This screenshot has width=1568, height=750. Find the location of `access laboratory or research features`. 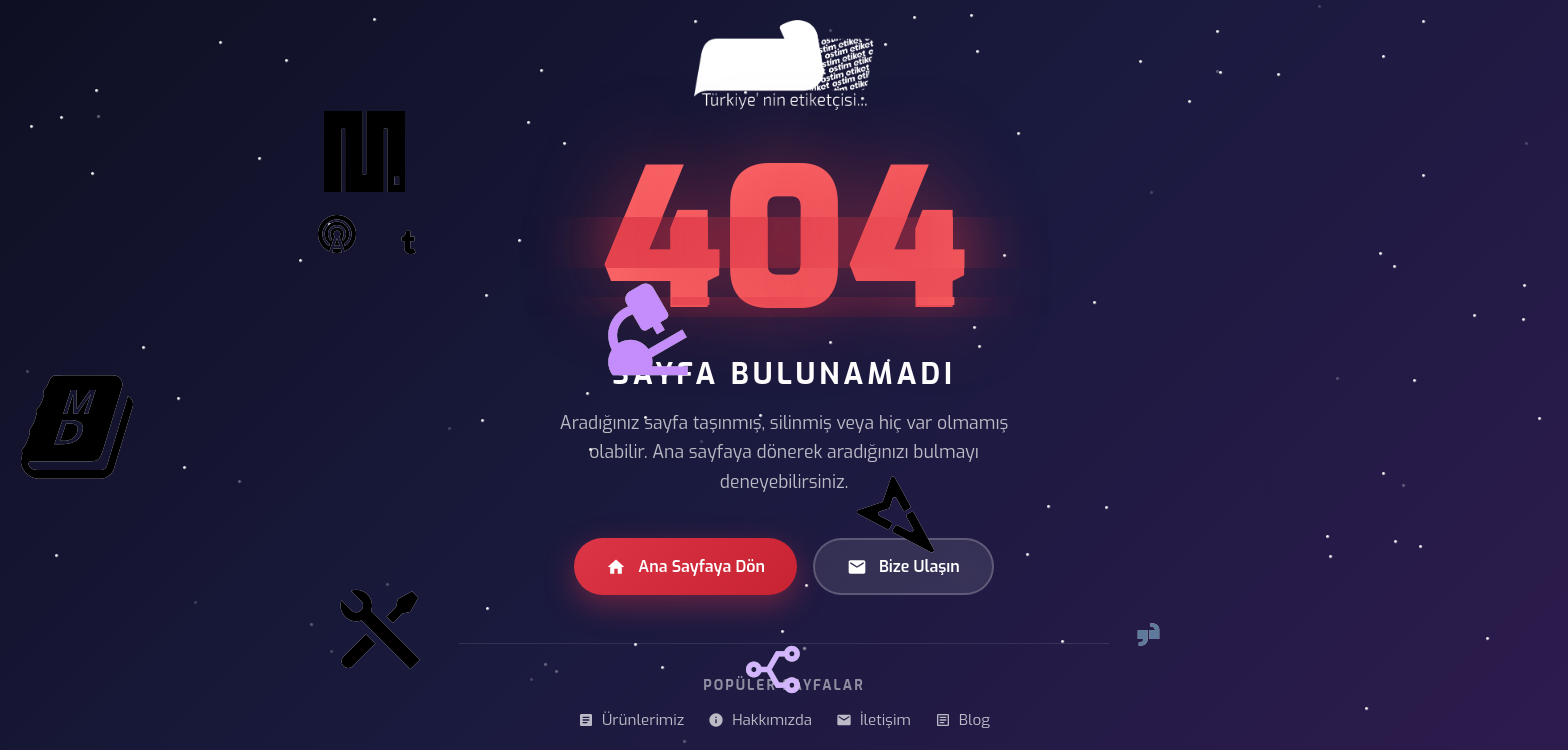

access laboratory or research features is located at coordinates (648, 331).